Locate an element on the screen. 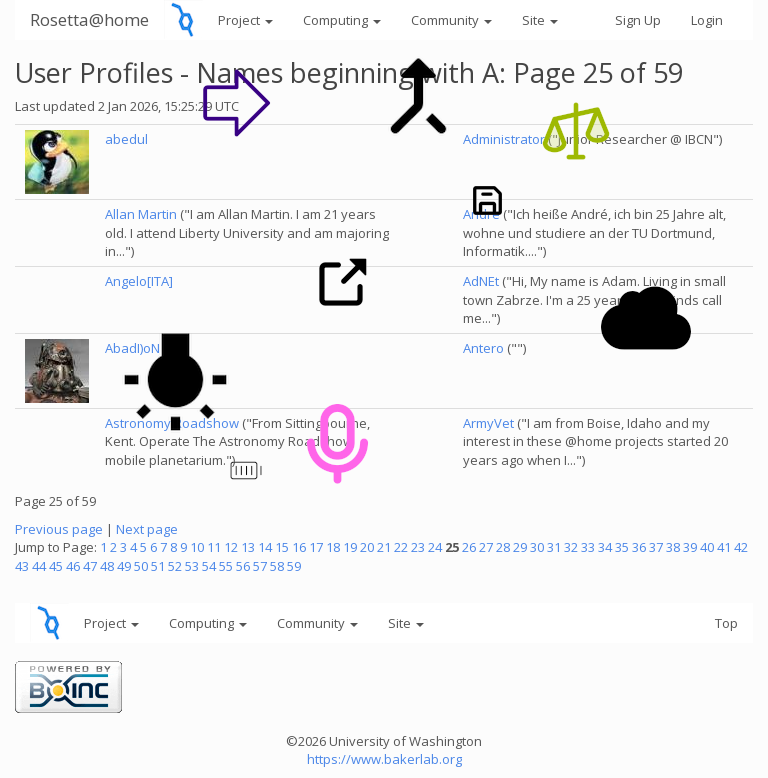 Image resolution: width=768 pixels, height=778 pixels. adjust incandescent light settings is located at coordinates (175, 379).